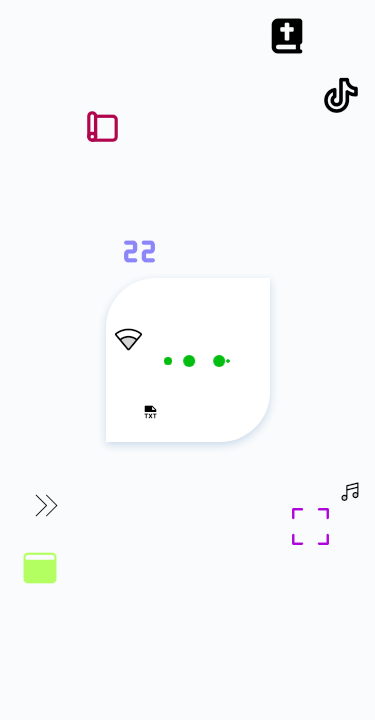 The height and width of the screenshot is (720, 375). What do you see at coordinates (310, 526) in the screenshot?
I see `expand to fullscreen mode` at bounding box center [310, 526].